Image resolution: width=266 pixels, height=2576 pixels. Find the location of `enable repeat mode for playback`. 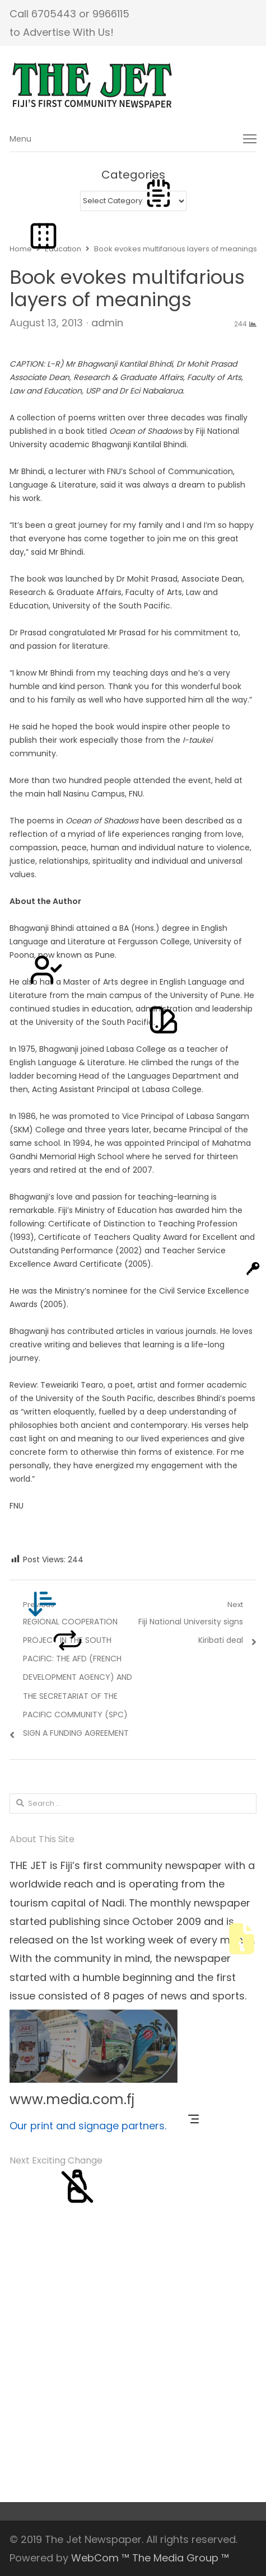

enable repeat mode for playback is located at coordinates (67, 1640).